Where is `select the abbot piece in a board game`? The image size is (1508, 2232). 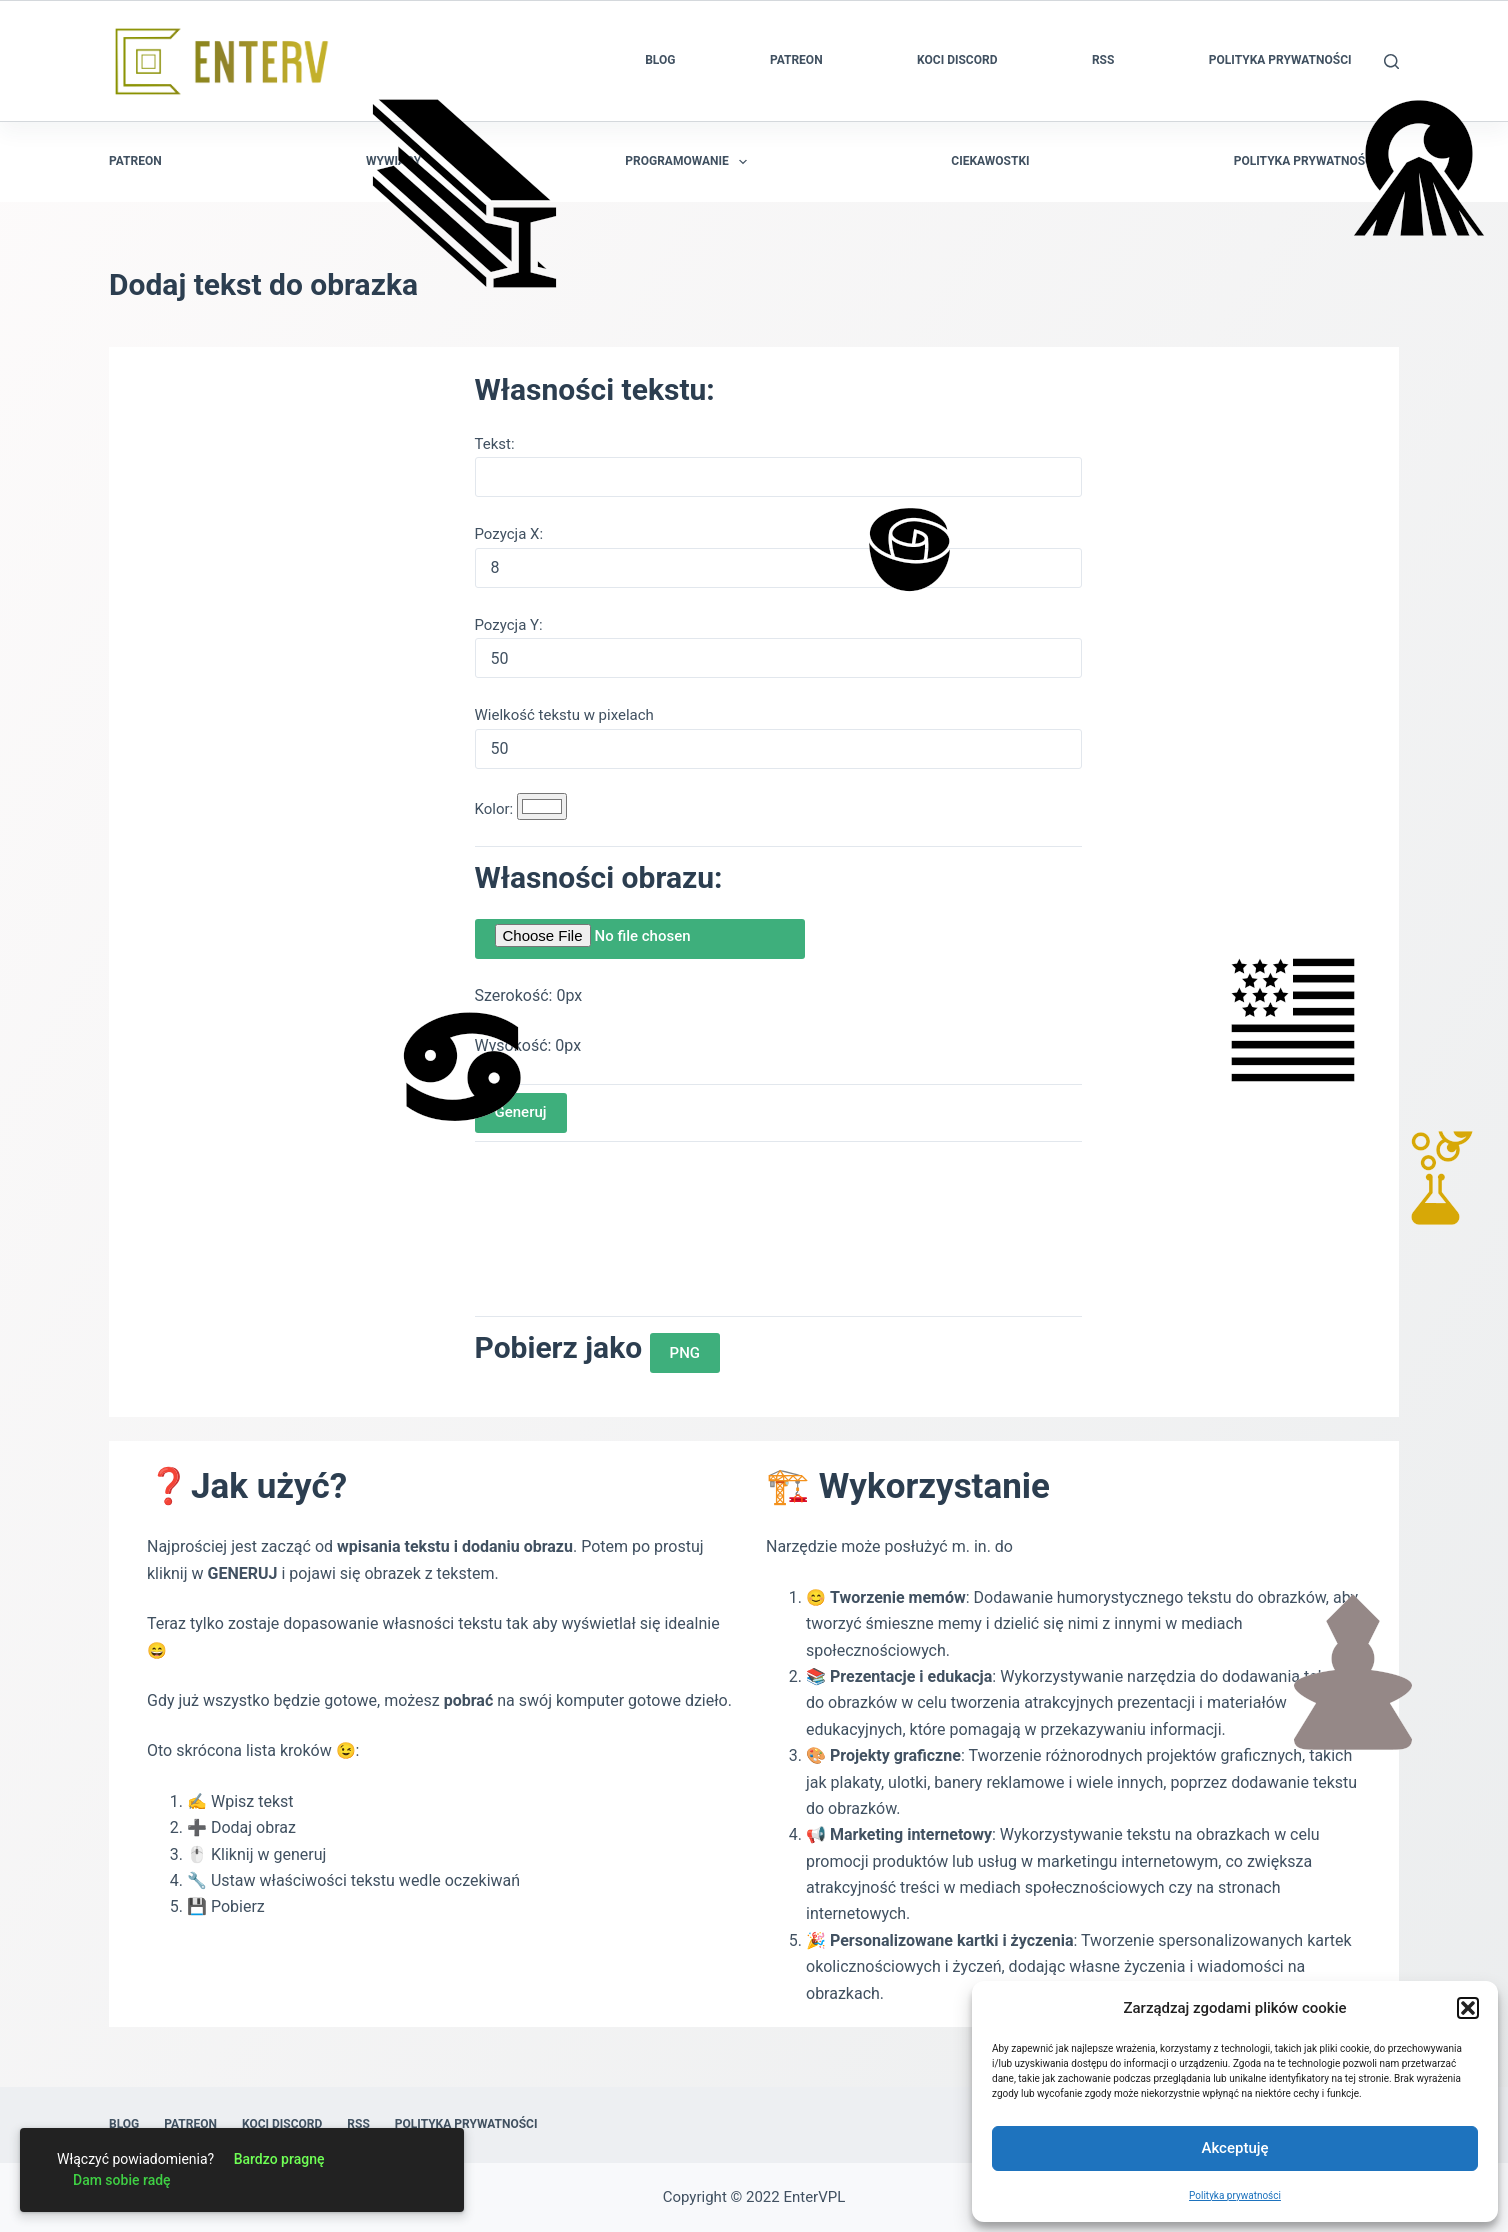
select the abbot piece in a board game is located at coordinates (1353, 1672).